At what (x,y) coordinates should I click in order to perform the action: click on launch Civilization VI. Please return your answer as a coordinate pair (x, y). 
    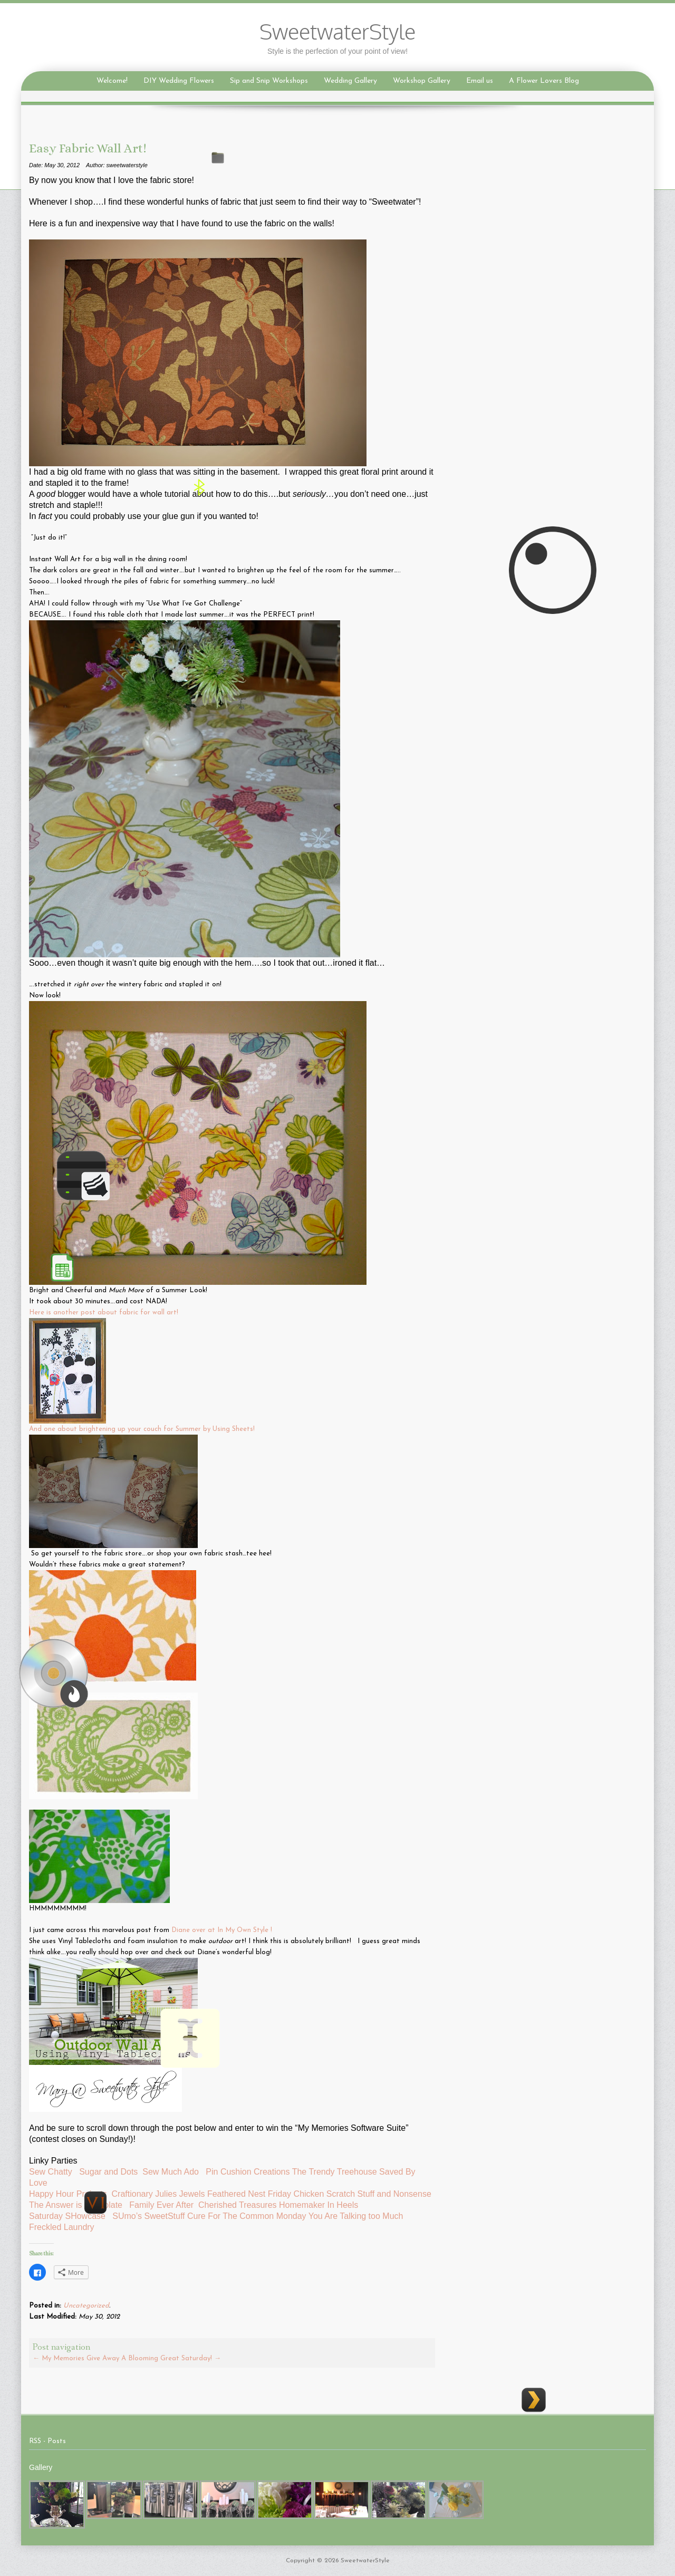
    Looking at the image, I should click on (95, 2203).